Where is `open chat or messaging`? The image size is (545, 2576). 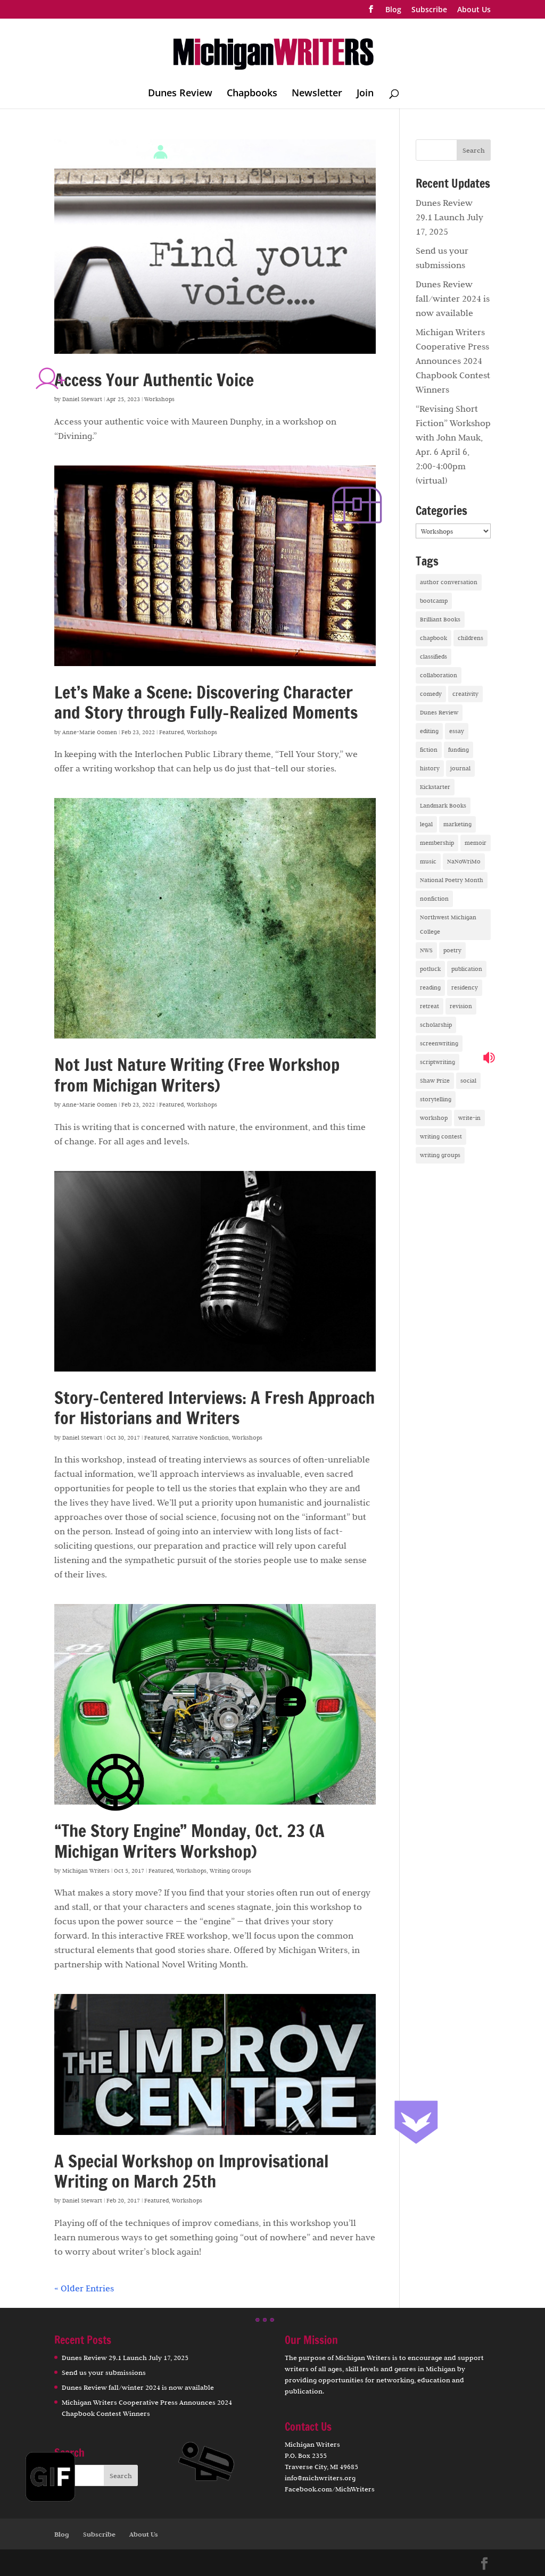 open chat or messaging is located at coordinates (290, 1702).